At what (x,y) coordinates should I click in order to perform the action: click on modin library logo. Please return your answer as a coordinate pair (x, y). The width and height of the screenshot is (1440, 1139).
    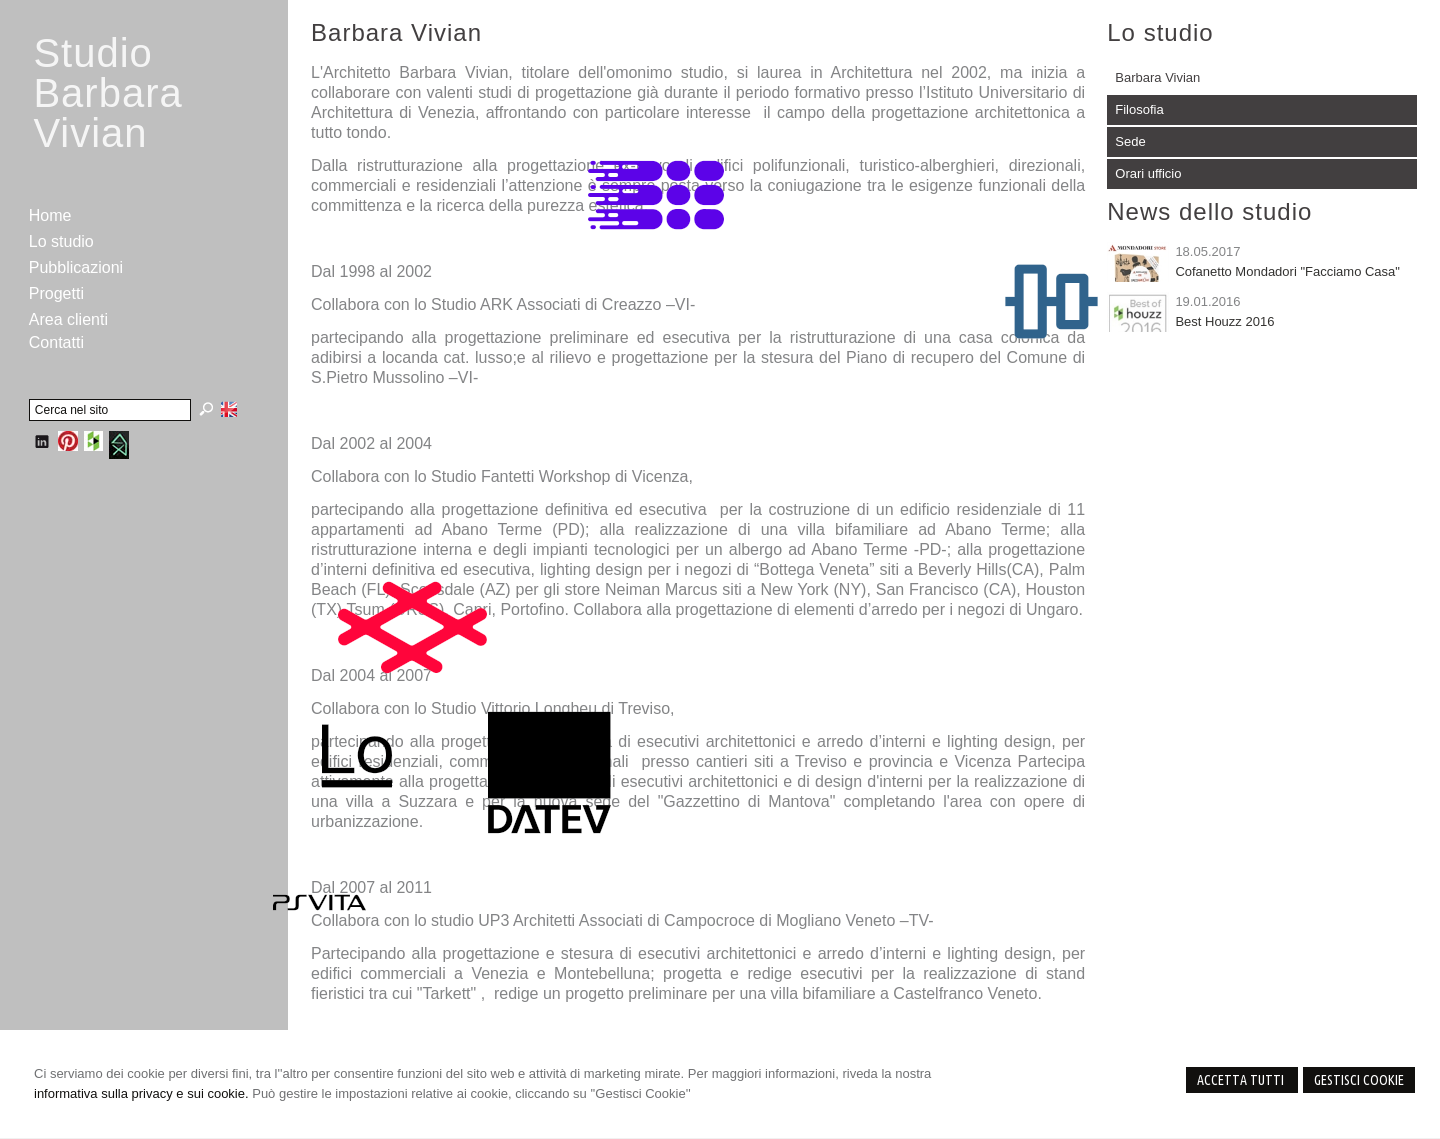
    Looking at the image, I should click on (656, 195).